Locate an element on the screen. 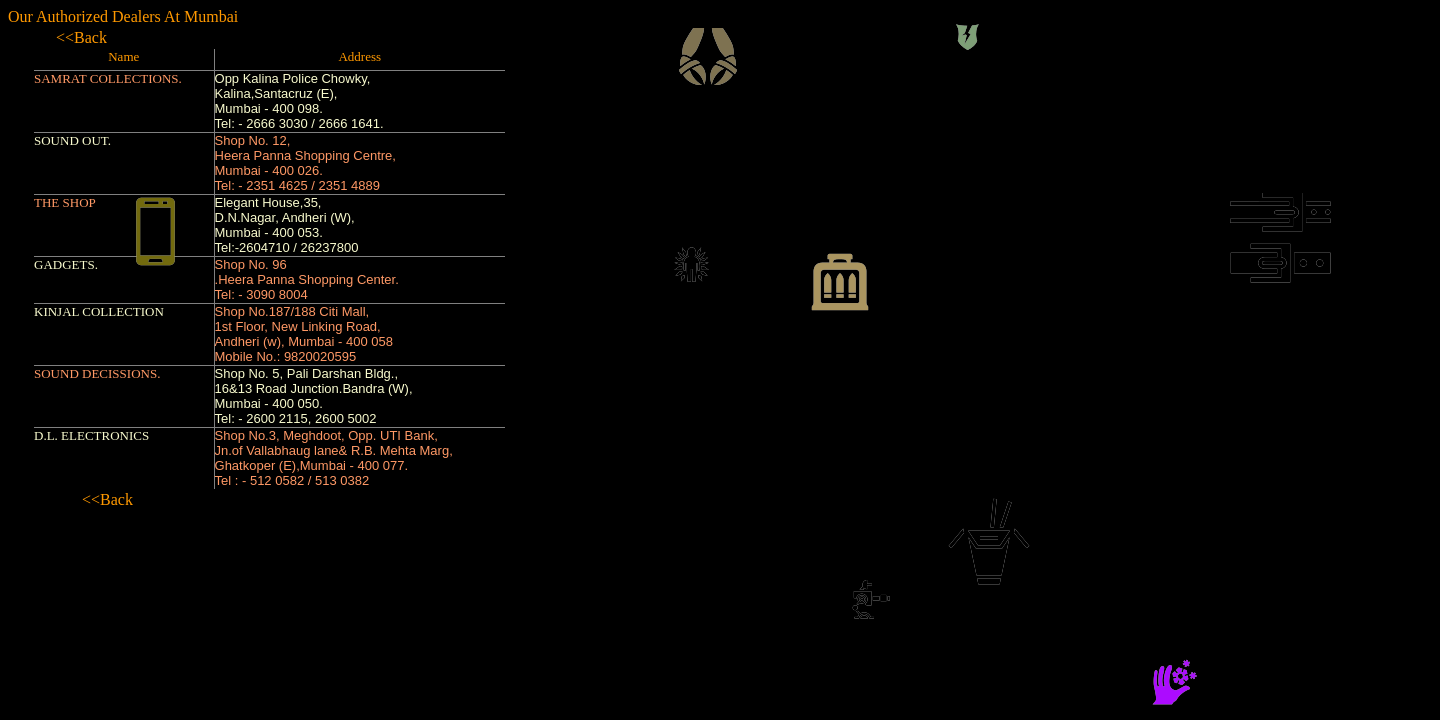 The image size is (1440, 720). select automated turret weapon is located at coordinates (871, 599).